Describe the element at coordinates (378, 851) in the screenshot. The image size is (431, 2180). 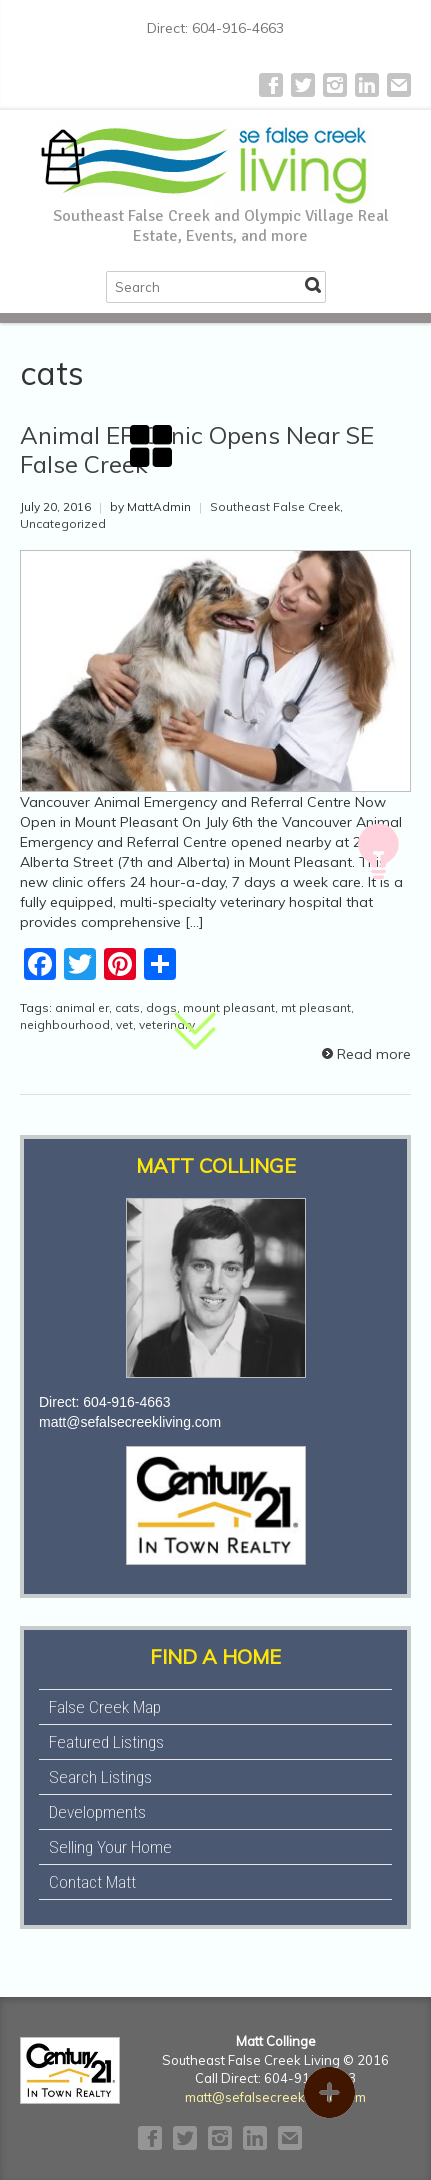
I see `view tips or suggestions` at that location.